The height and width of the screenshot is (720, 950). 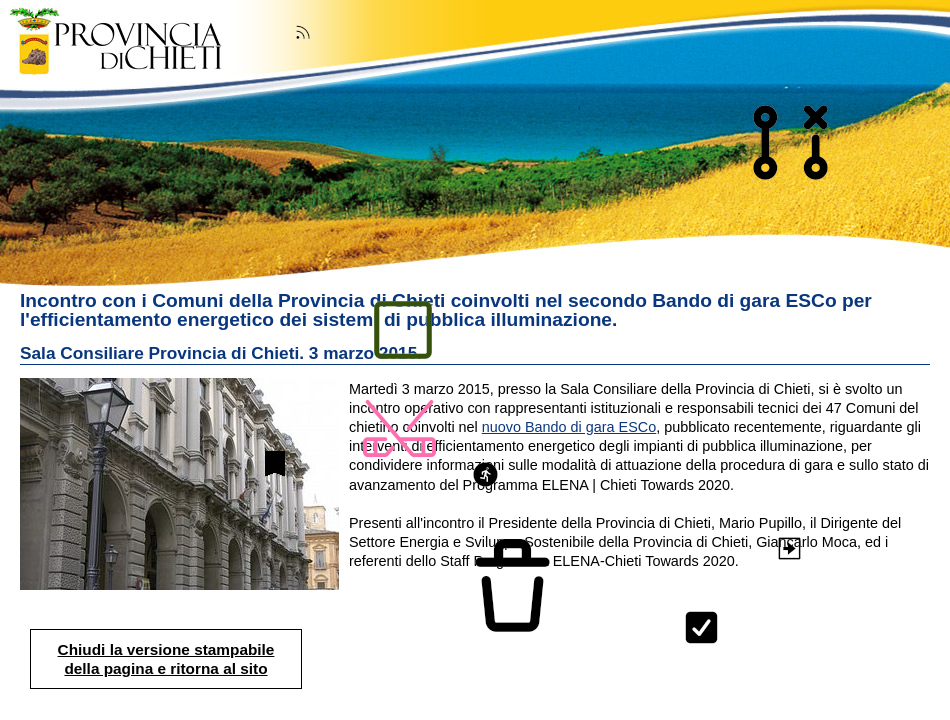 I want to click on access running or fitness tracking features, so click(x=485, y=474).